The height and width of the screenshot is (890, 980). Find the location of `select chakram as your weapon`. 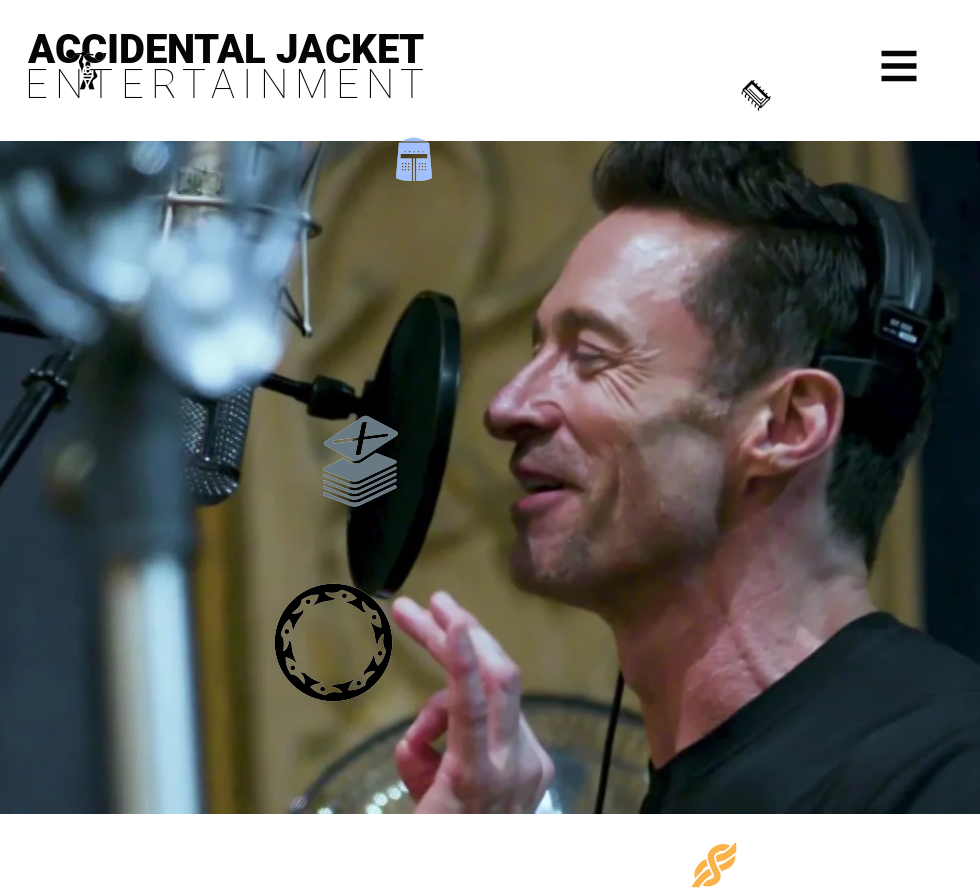

select chakram as your weapon is located at coordinates (333, 642).